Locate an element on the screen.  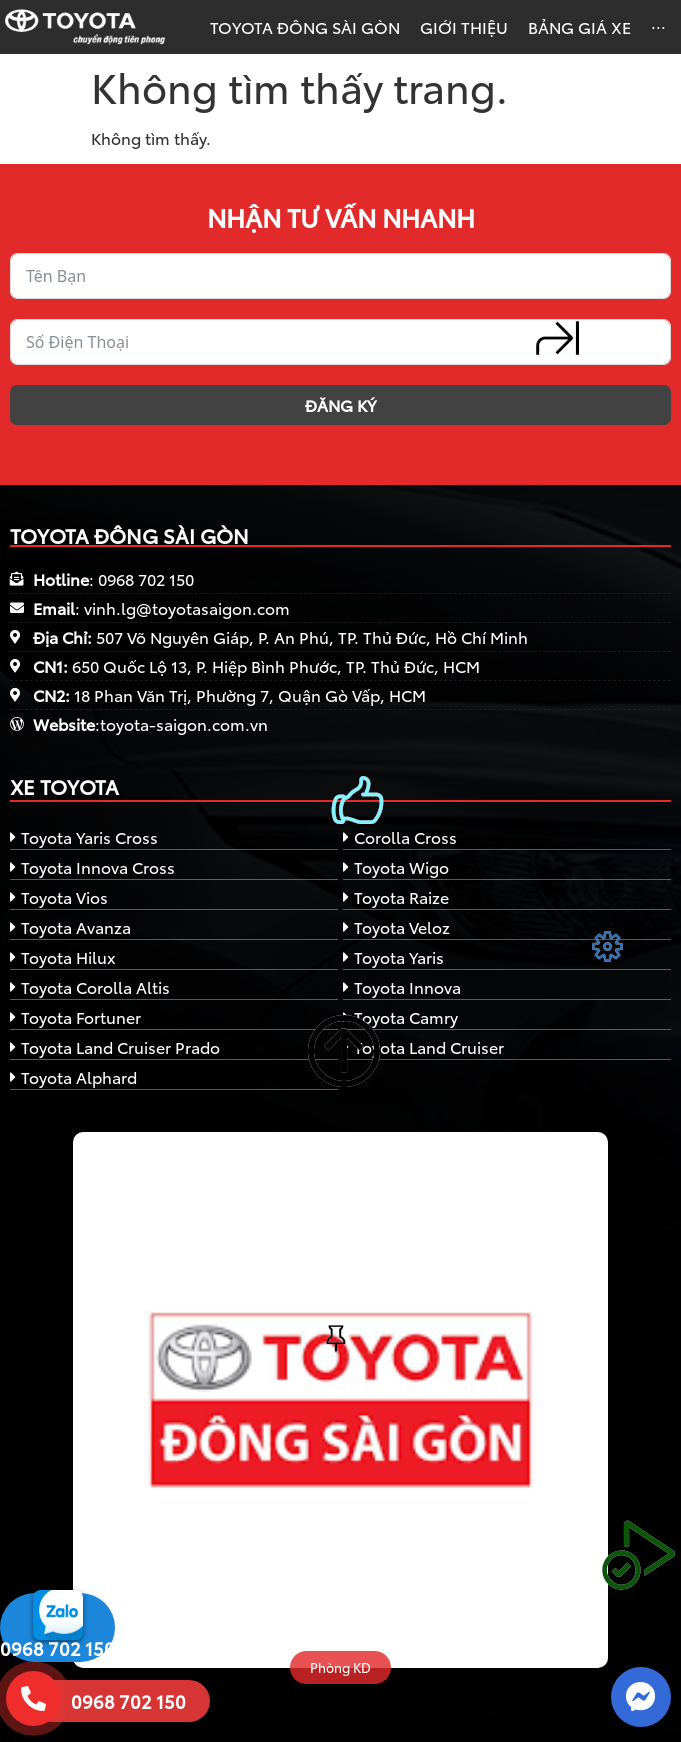
pin item to keep it visible is located at coordinates (337, 1338).